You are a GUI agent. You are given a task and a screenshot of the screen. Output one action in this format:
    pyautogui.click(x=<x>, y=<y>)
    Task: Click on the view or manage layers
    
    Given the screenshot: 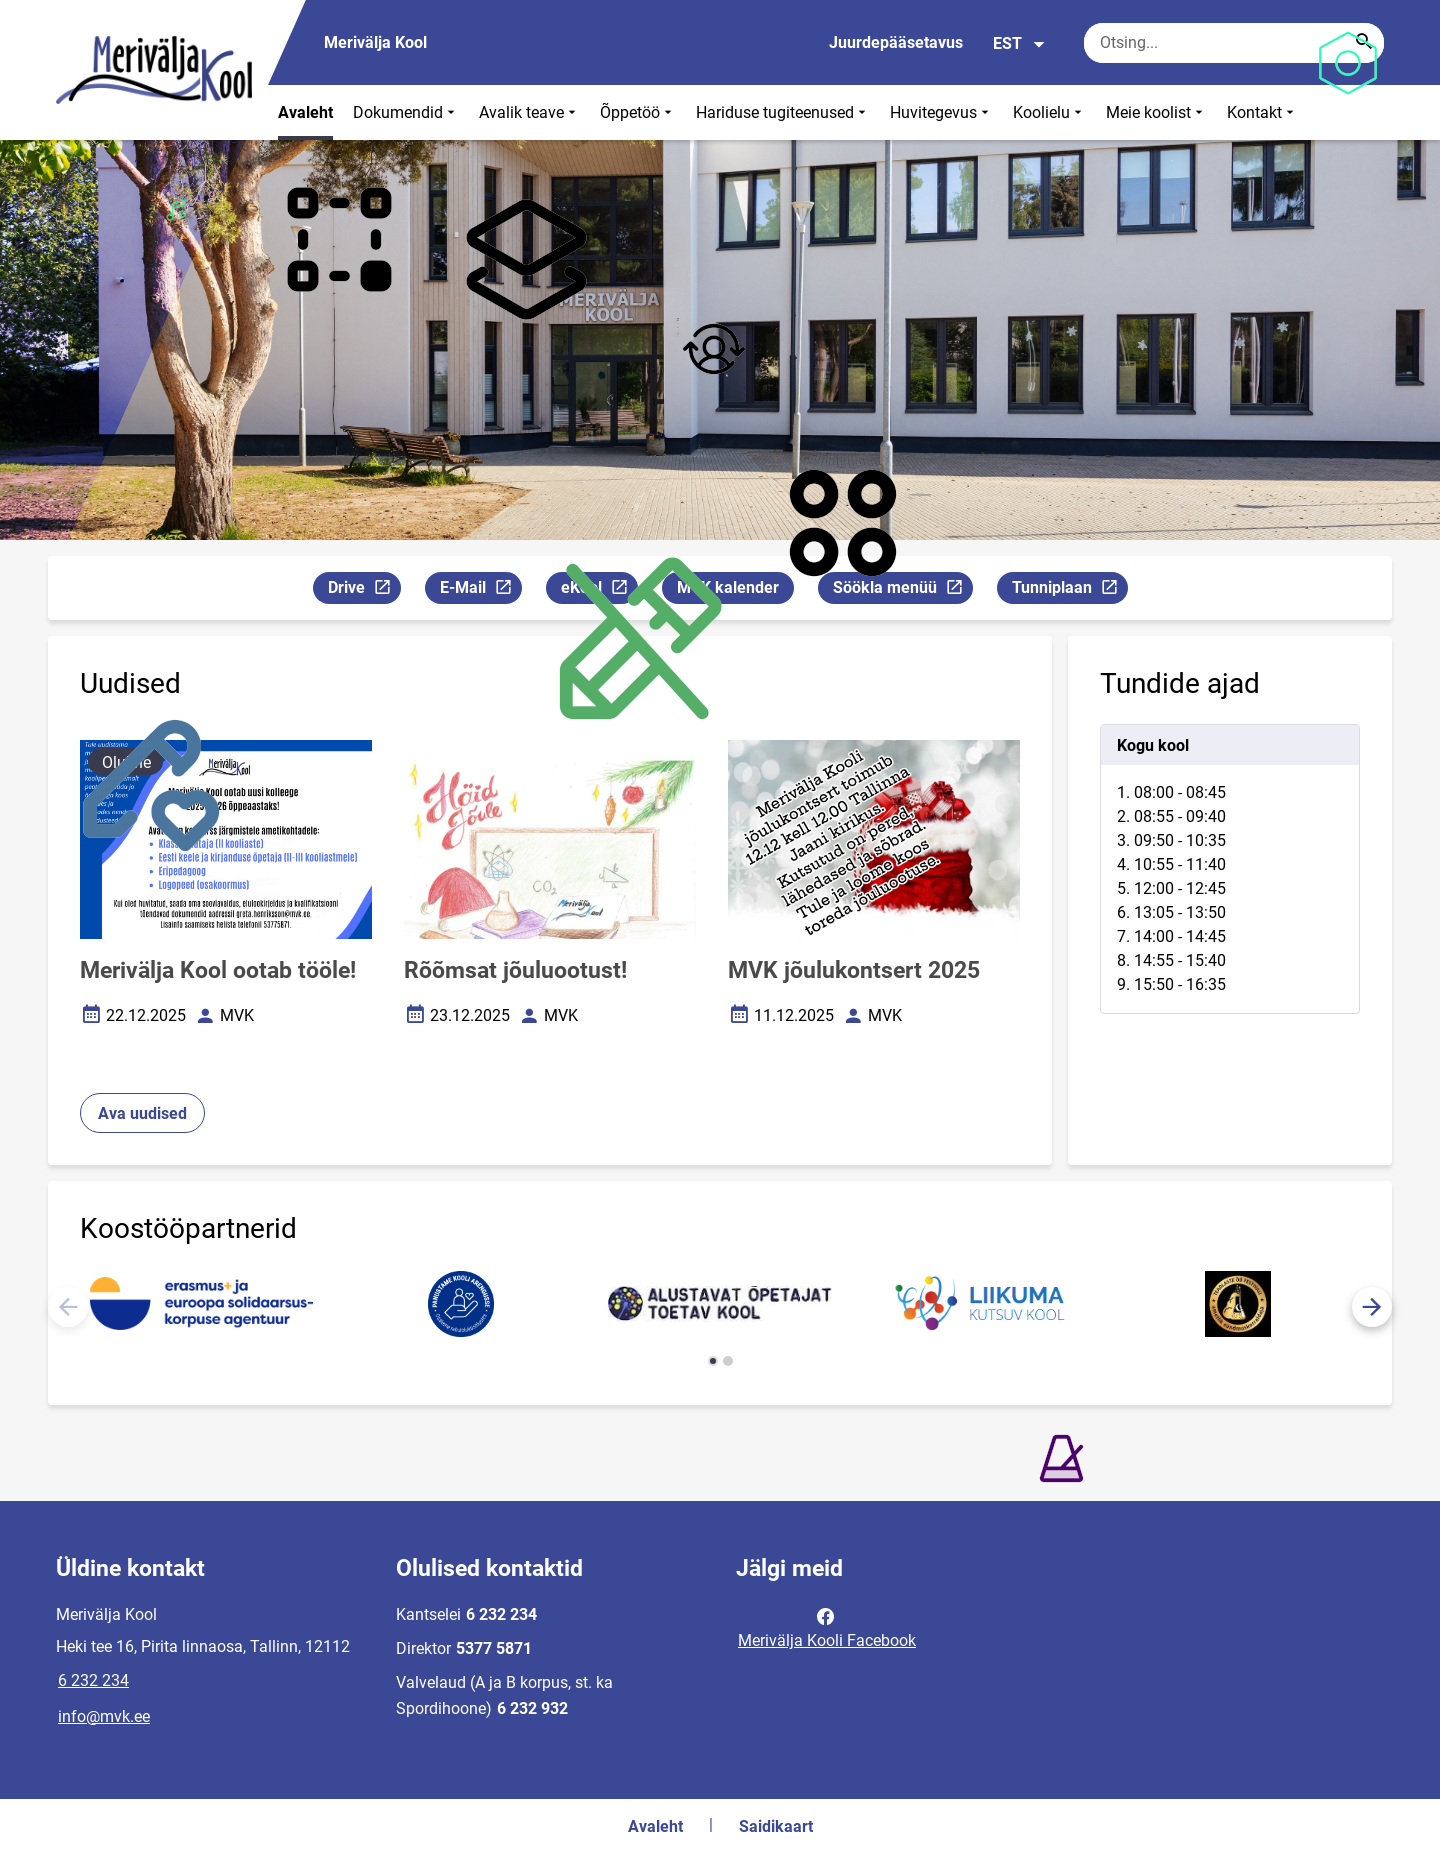 What is the action you would take?
    pyautogui.click(x=526, y=259)
    